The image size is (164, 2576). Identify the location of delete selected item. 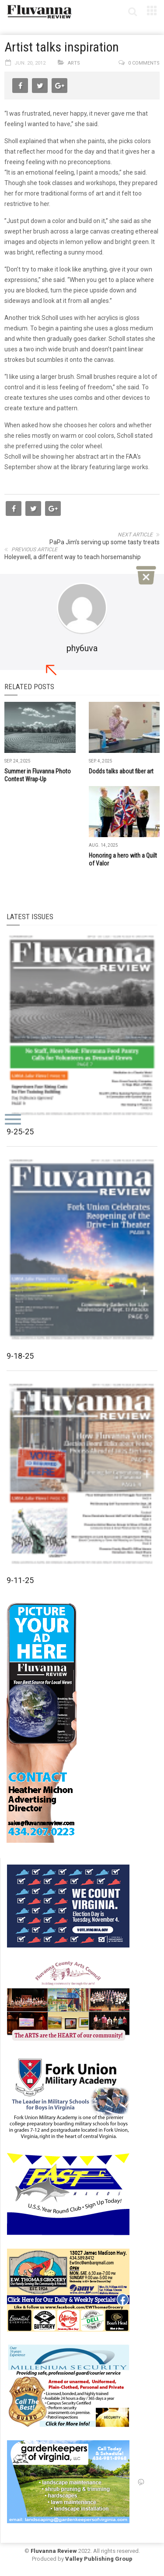
(146, 575).